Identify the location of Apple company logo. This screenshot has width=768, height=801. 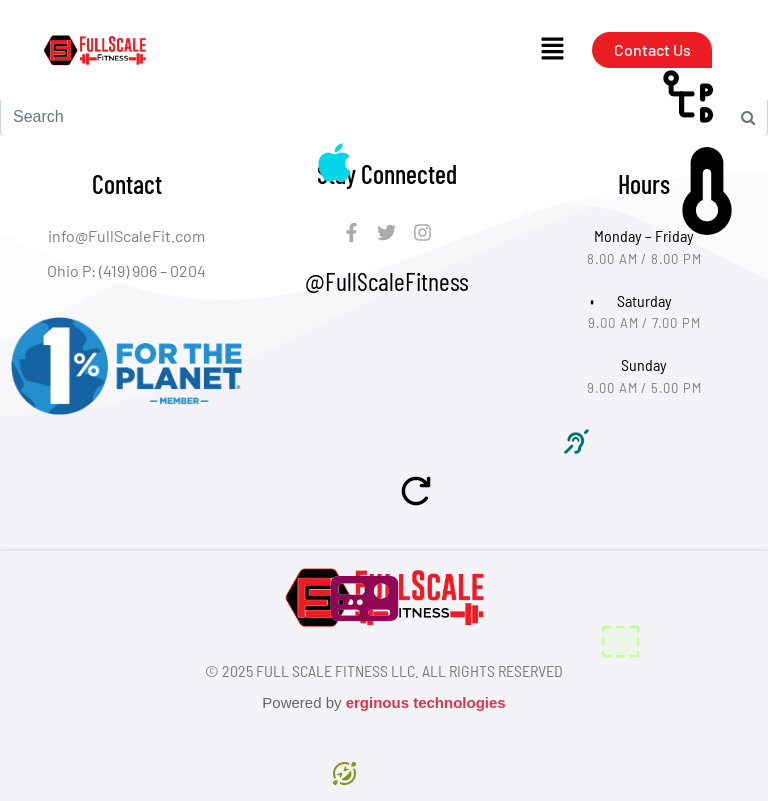
(334, 162).